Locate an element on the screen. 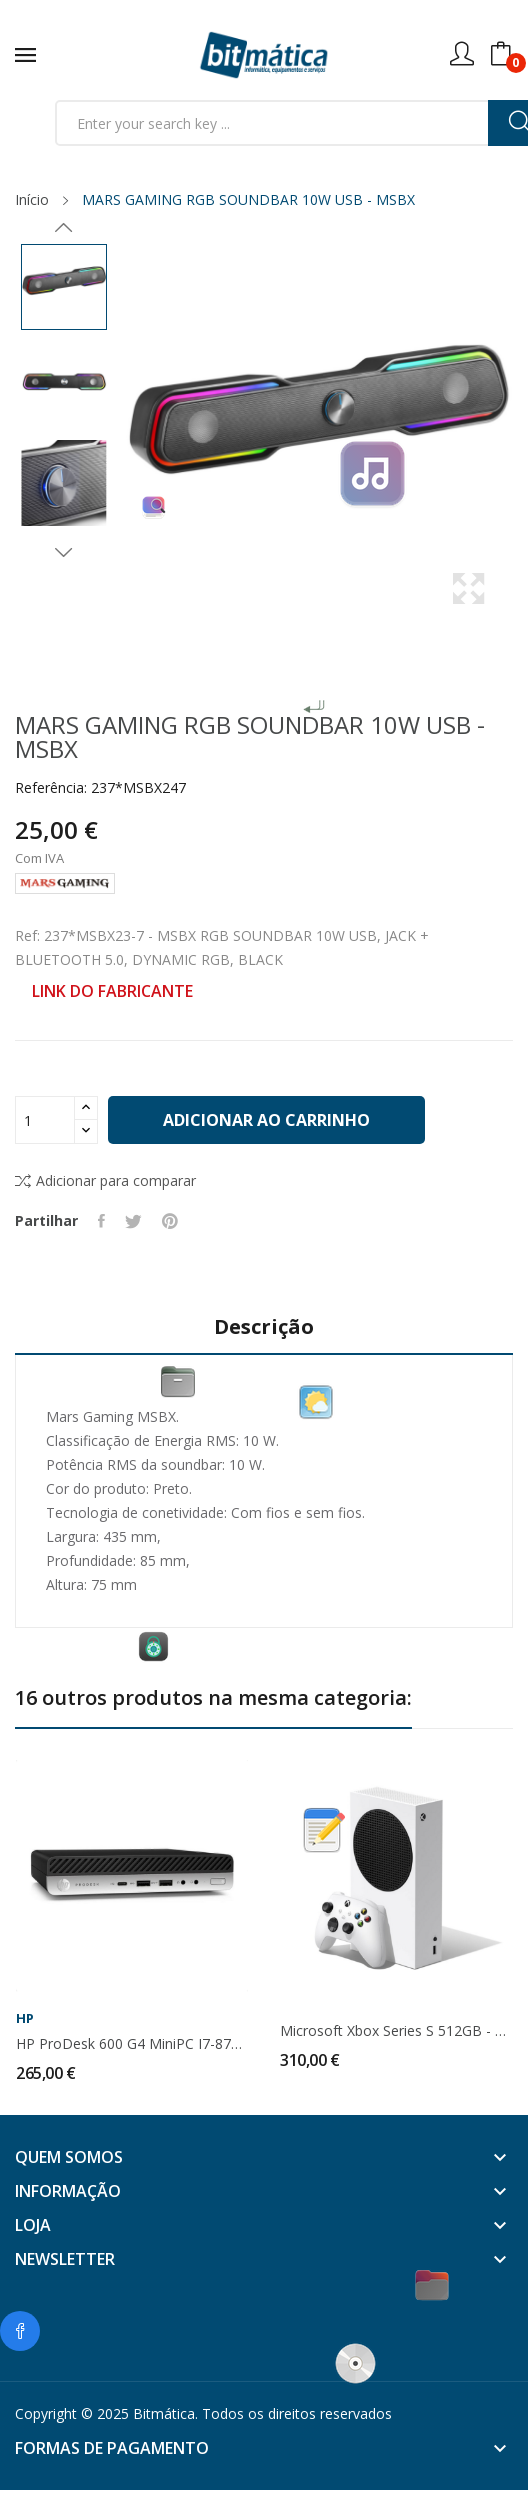  open mousai music recognition app is located at coordinates (372, 473).